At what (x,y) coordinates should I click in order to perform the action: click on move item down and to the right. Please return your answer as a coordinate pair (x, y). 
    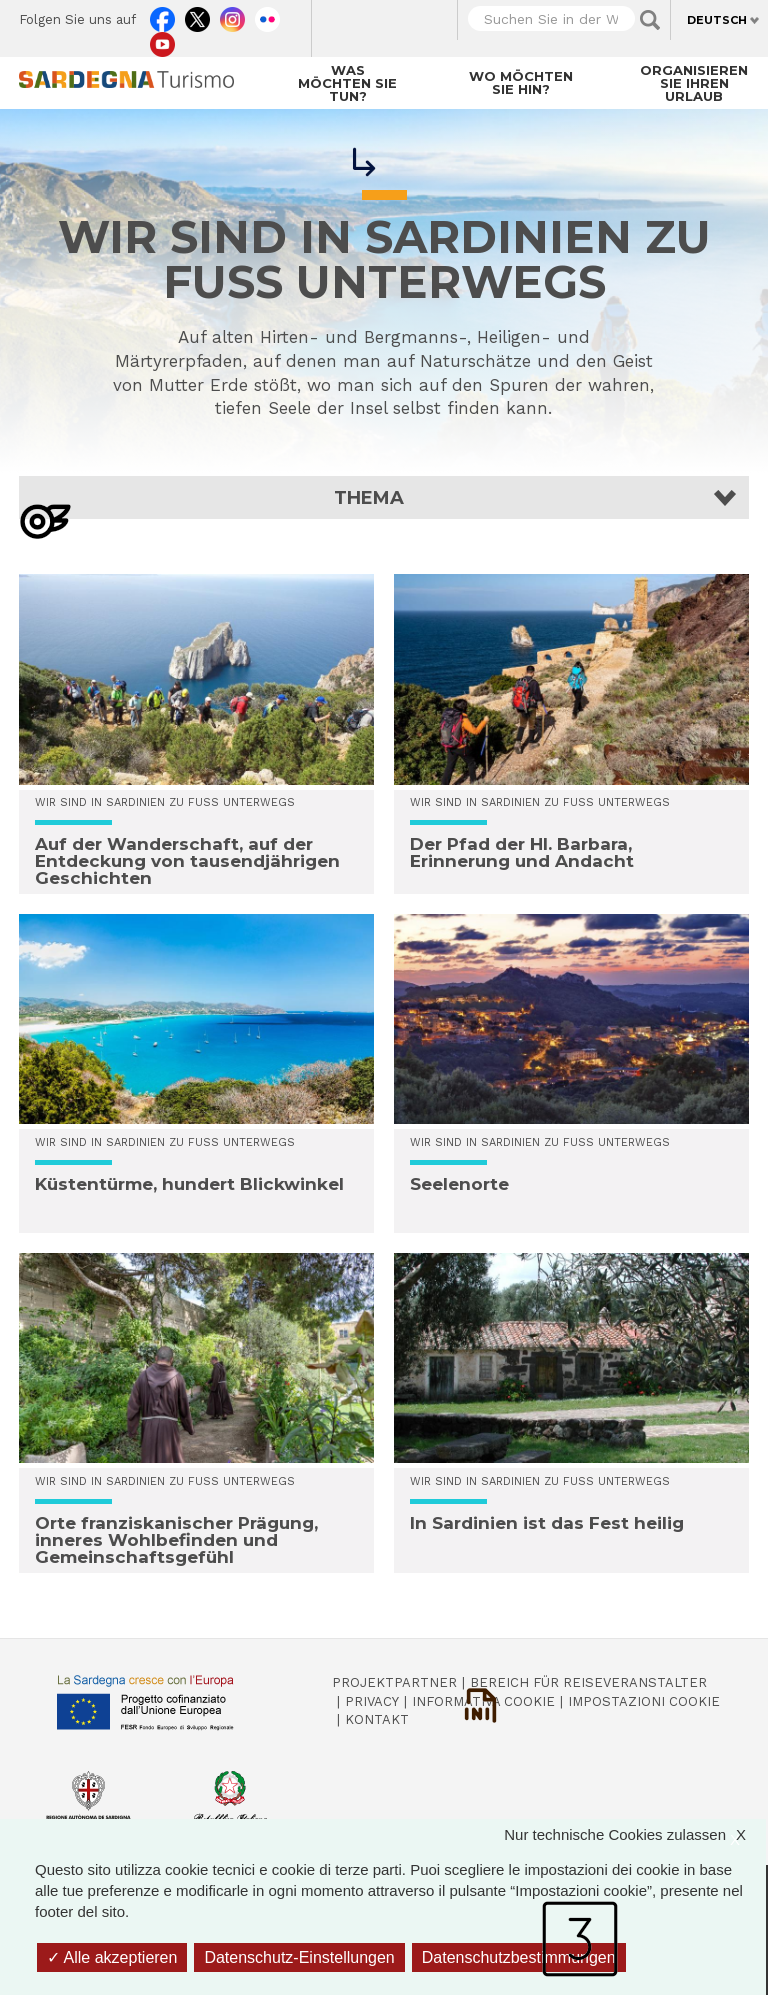
    Looking at the image, I should click on (362, 162).